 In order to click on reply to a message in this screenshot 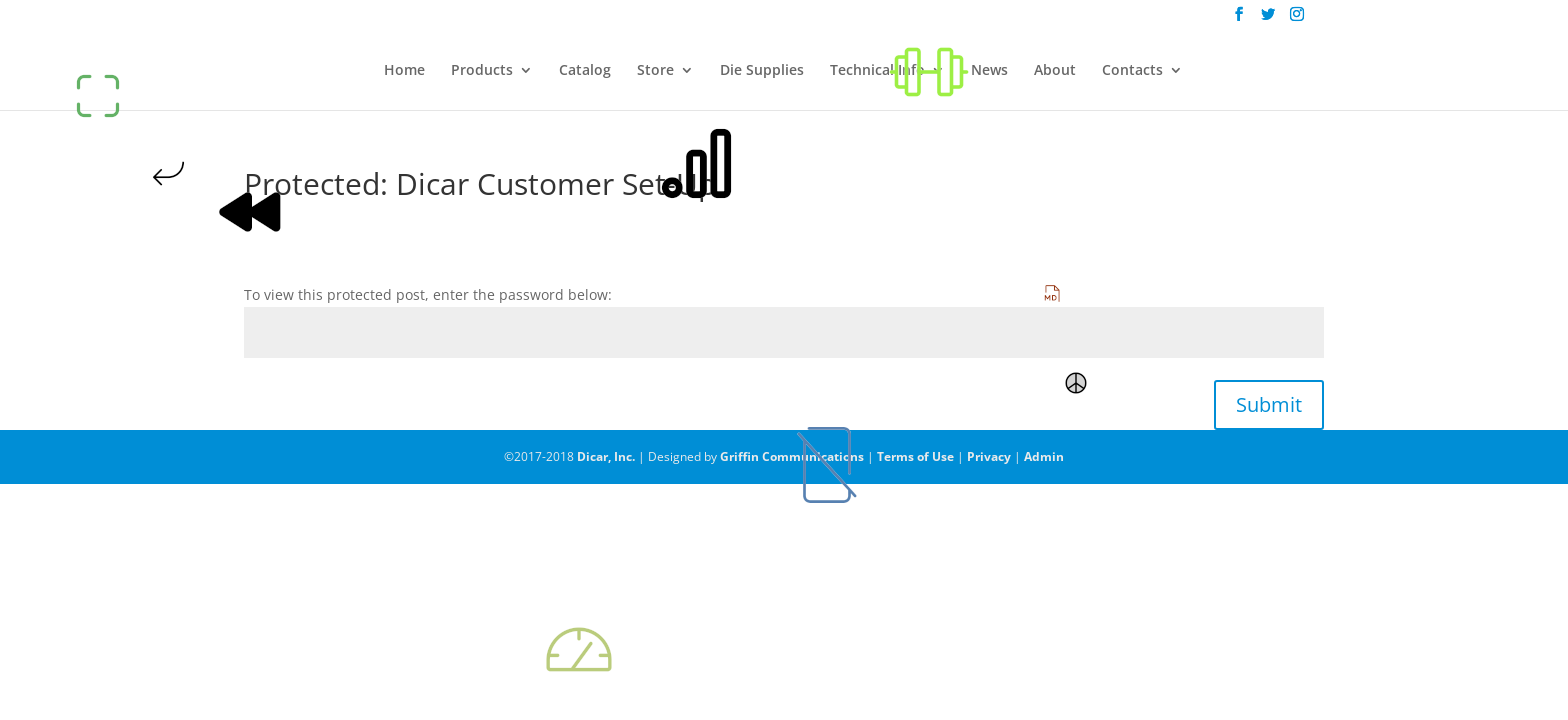, I will do `click(168, 173)`.